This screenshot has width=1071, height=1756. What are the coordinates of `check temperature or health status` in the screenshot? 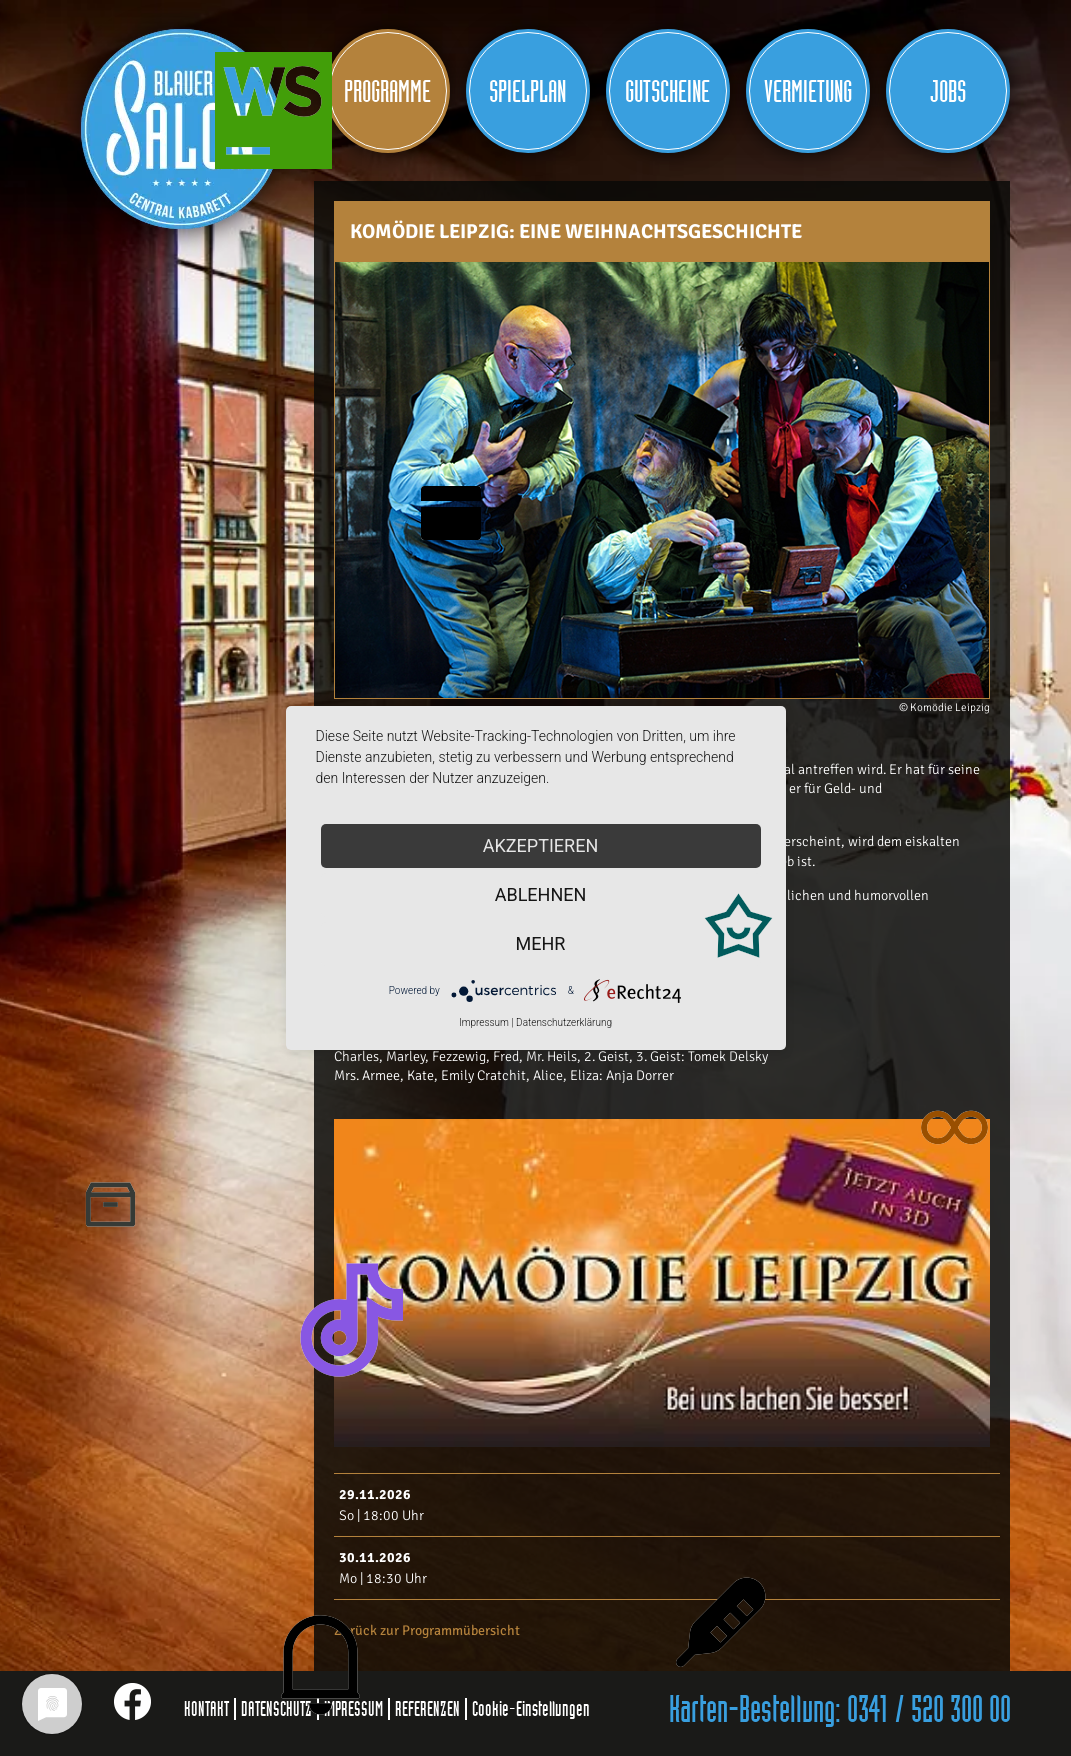 It's located at (720, 1623).